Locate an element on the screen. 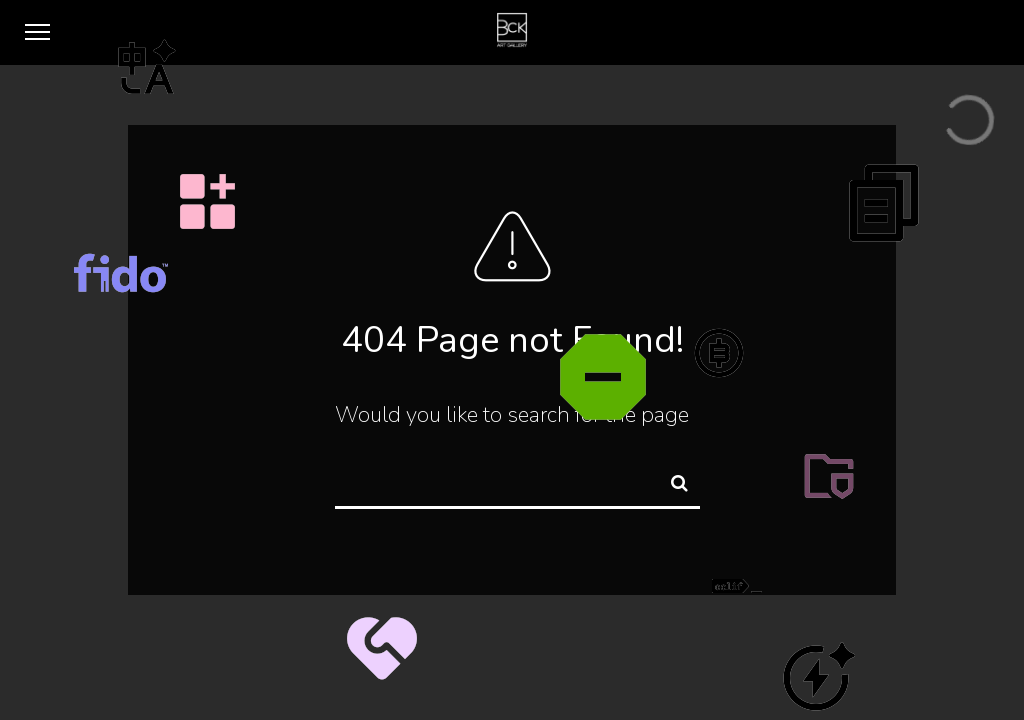 Image resolution: width=1024 pixels, height=720 pixels. translate text using AI is located at coordinates (145, 69).